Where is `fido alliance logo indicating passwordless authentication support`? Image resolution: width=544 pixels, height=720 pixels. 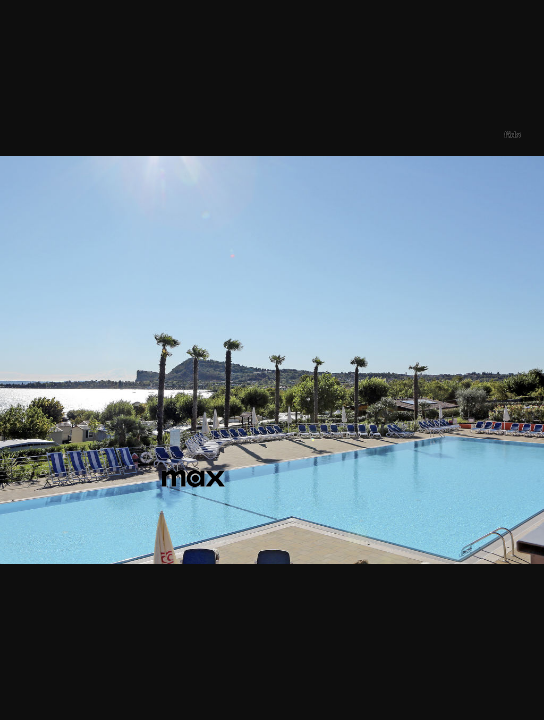 fido alliance logo indicating passwordless authentication support is located at coordinates (512, 134).